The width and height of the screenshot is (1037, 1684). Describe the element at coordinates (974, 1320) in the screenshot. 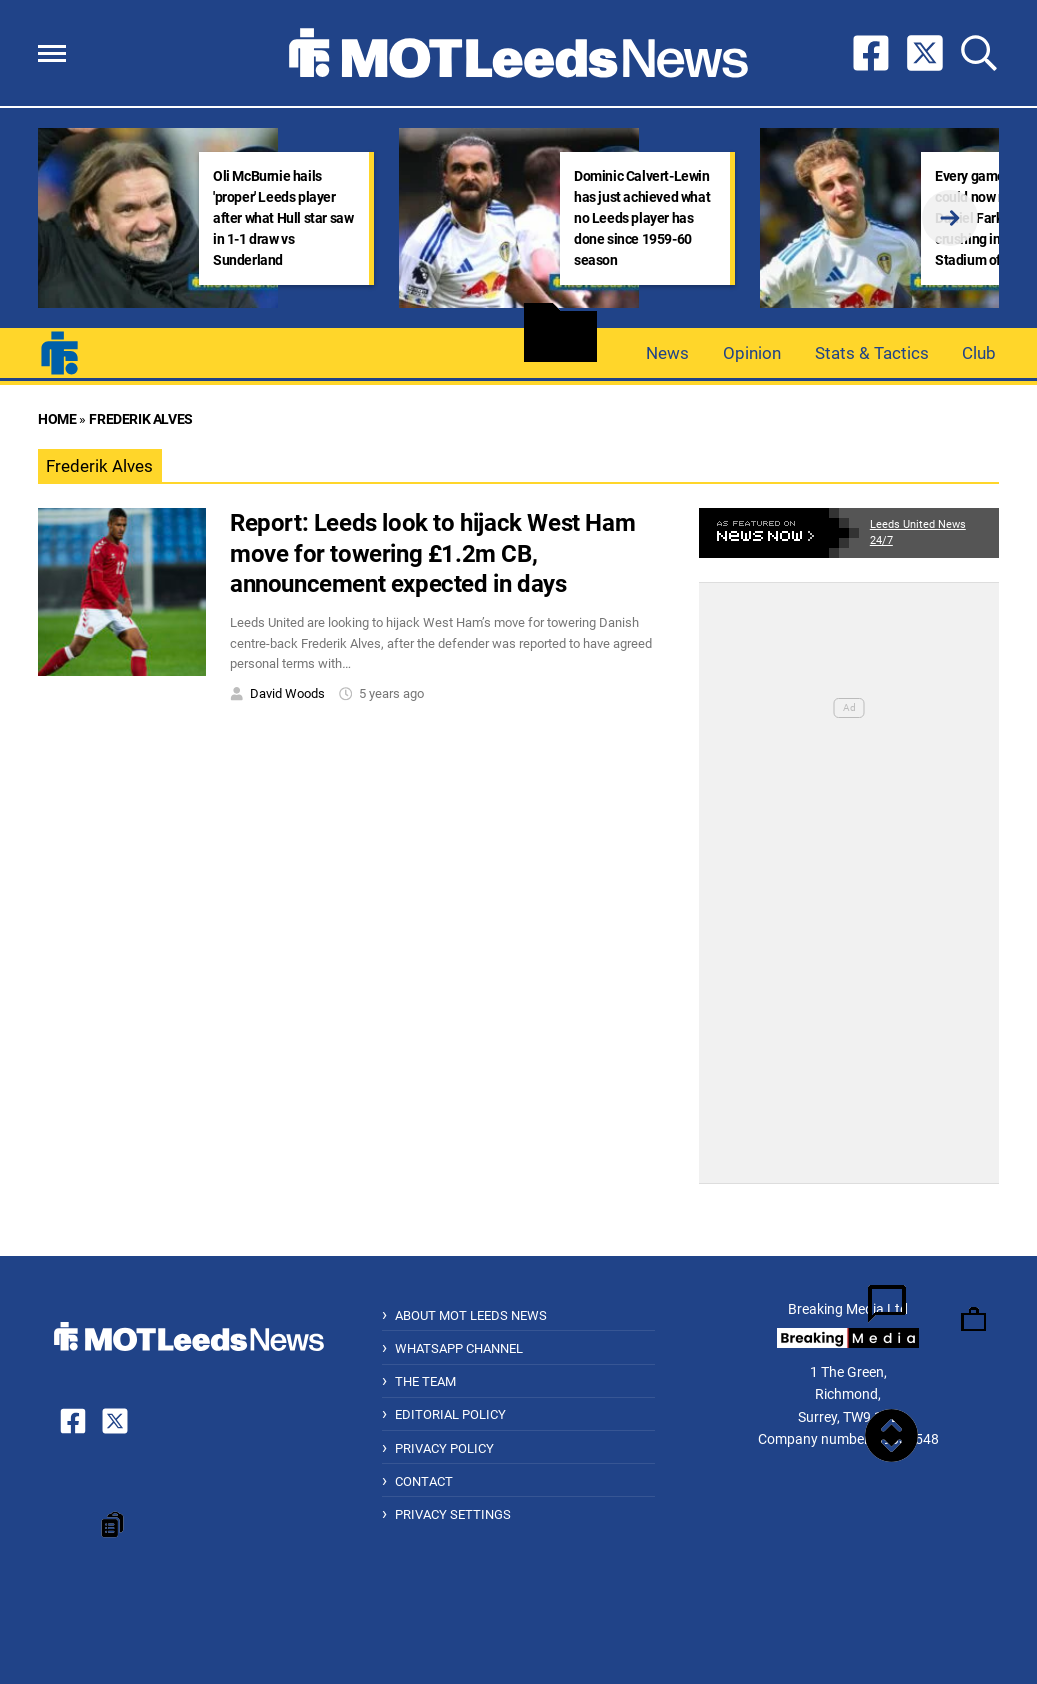

I see `access work or professional settings` at that location.